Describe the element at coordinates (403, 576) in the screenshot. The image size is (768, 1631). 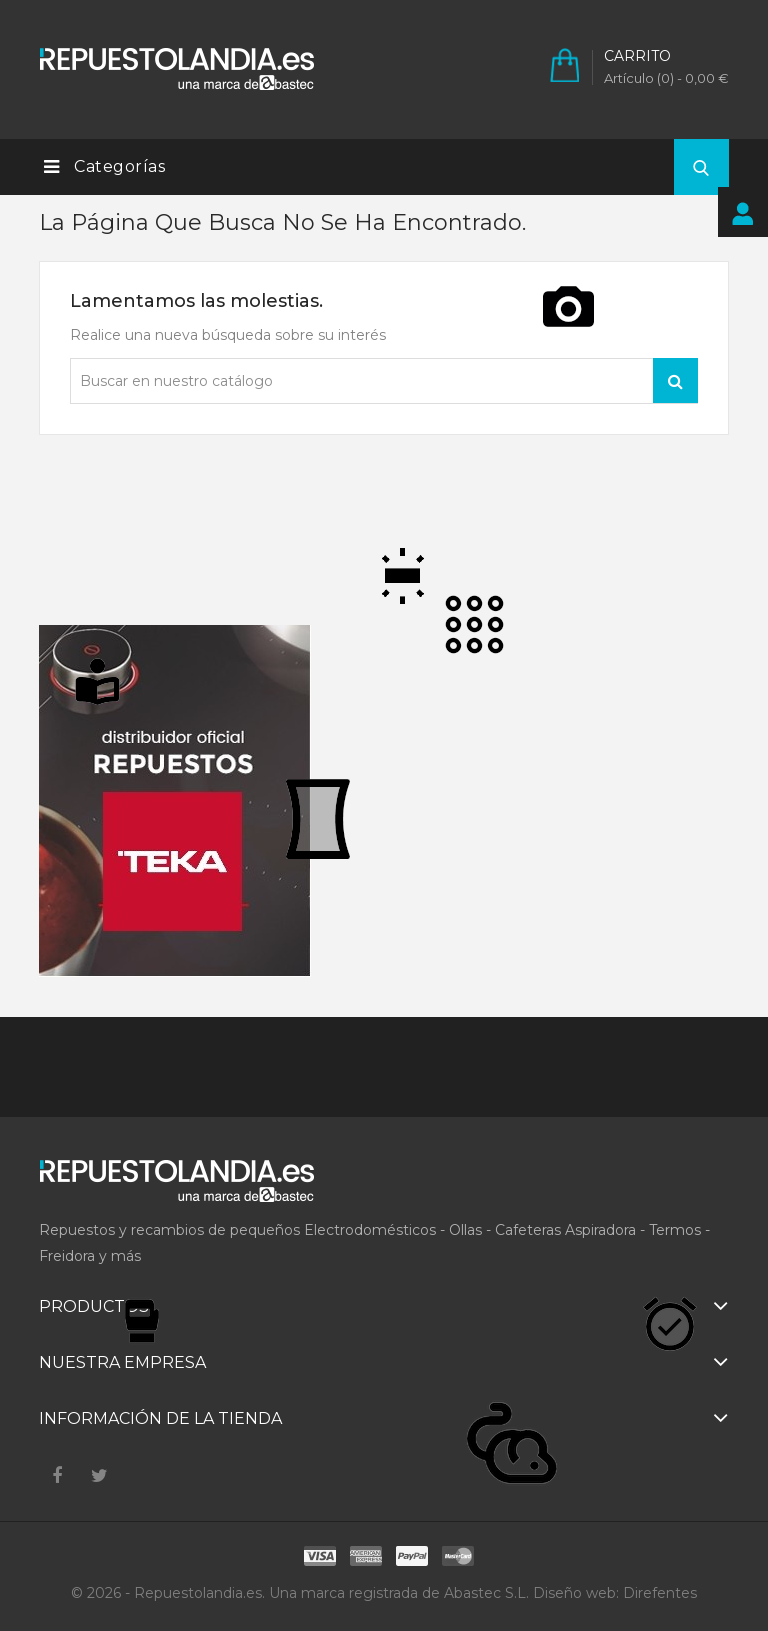
I see `adjust screen brightness settings` at that location.